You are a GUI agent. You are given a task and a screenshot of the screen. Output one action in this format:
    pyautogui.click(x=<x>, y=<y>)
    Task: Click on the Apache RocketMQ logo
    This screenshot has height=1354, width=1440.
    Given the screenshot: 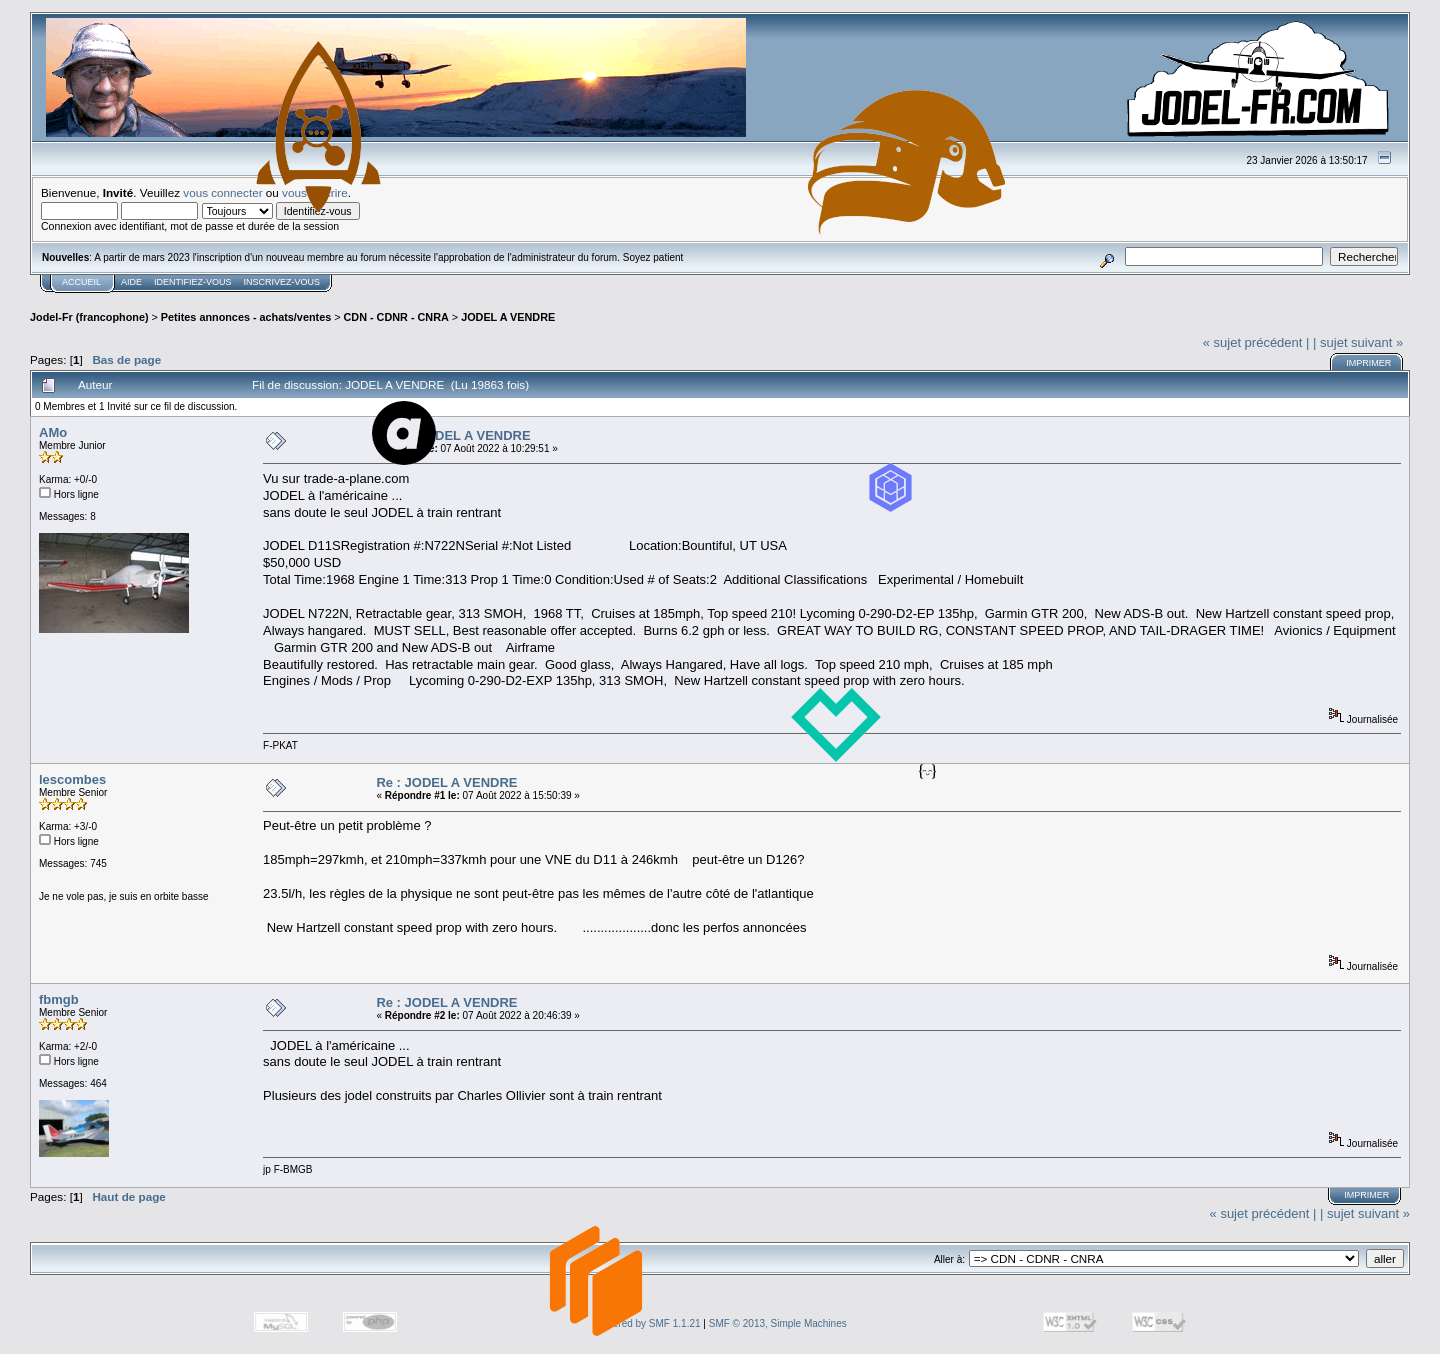 What is the action you would take?
    pyautogui.click(x=318, y=126)
    